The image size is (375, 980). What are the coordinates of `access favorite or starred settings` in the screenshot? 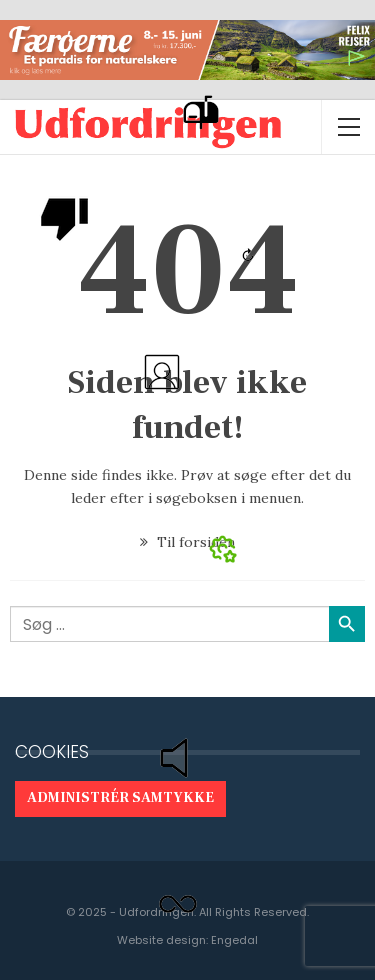 It's located at (222, 548).